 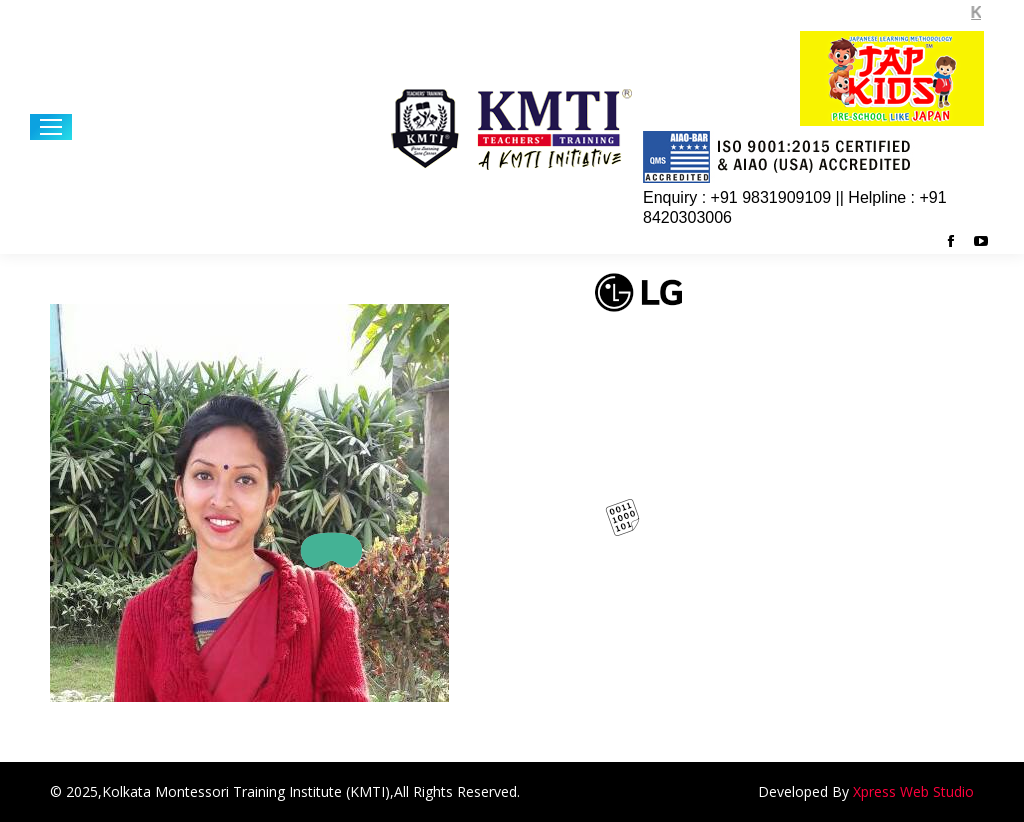 I want to click on LG brand logo or product identifier, so click(x=638, y=292).